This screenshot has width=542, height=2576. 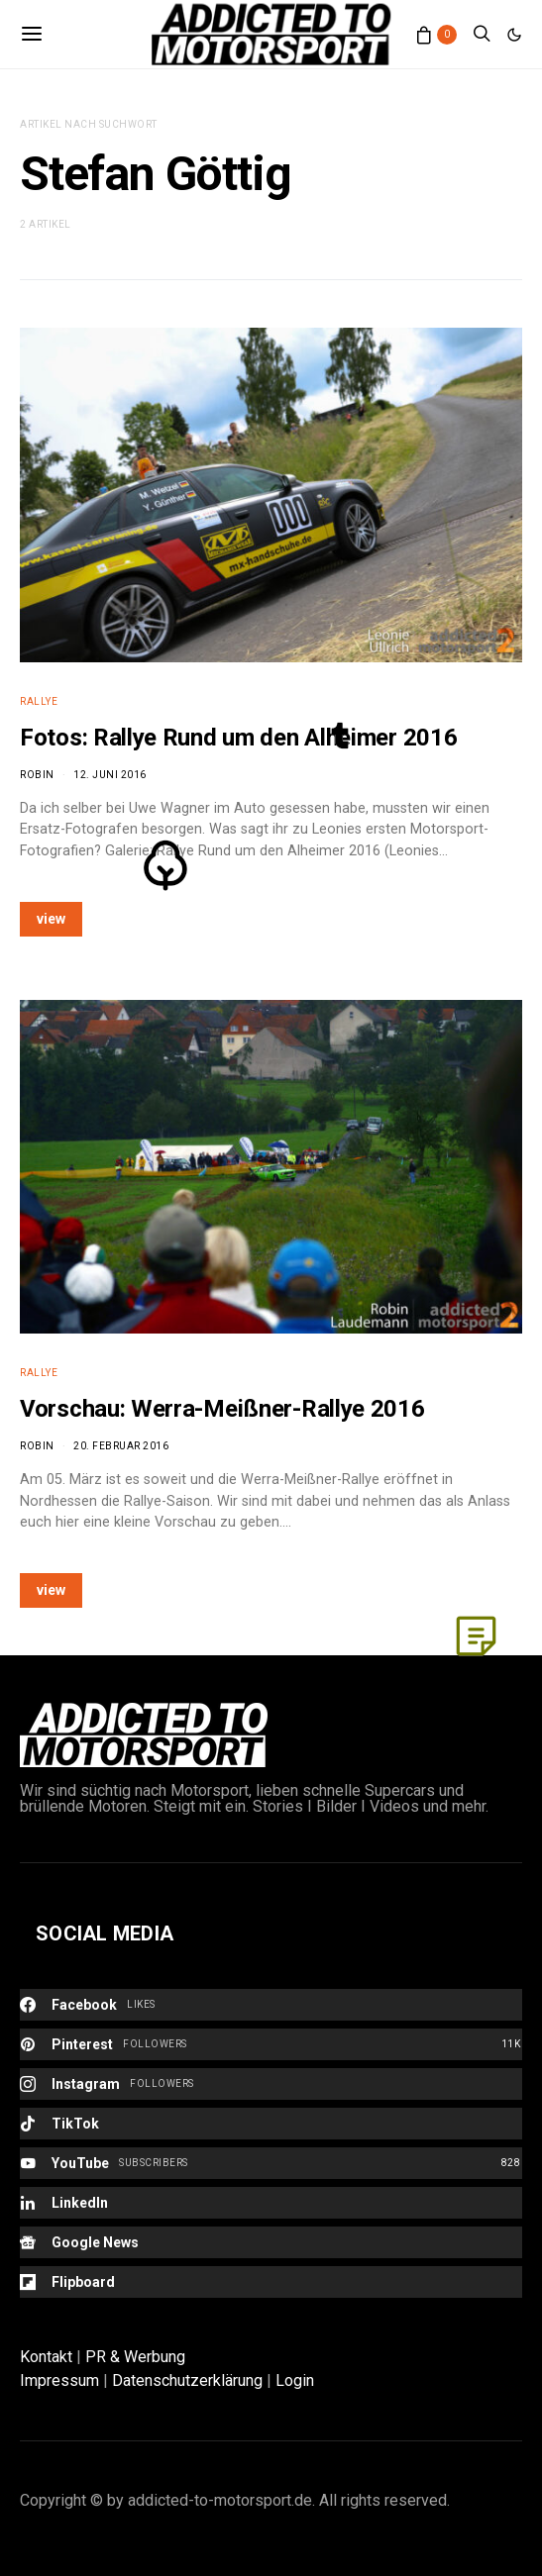 What do you see at coordinates (340, 736) in the screenshot?
I see `open the Tumblr app` at bounding box center [340, 736].